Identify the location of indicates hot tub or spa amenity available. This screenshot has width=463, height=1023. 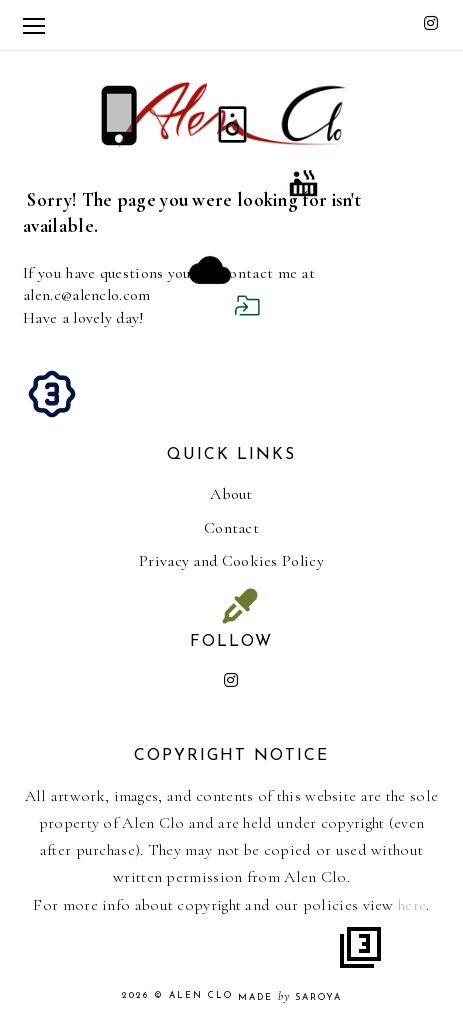
(303, 182).